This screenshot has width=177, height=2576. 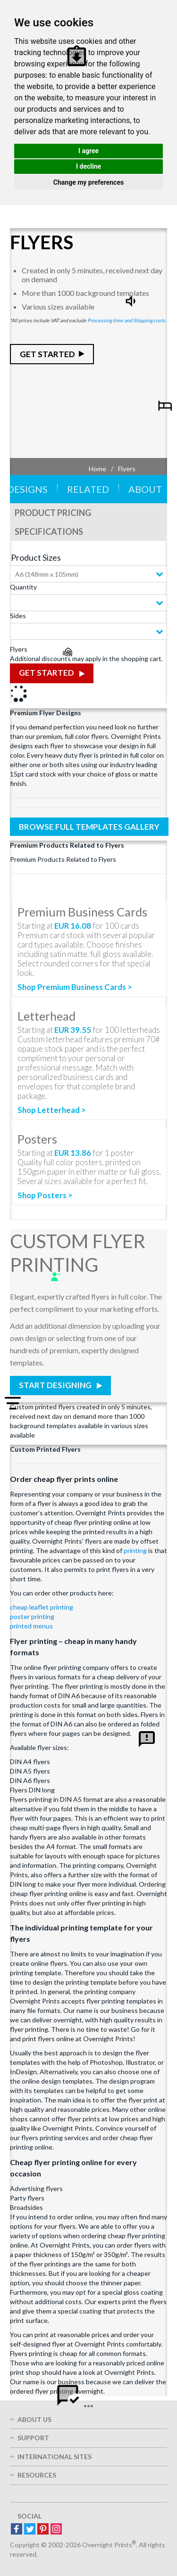 What do you see at coordinates (131, 301) in the screenshot?
I see `decrease audio volume` at bounding box center [131, 301].